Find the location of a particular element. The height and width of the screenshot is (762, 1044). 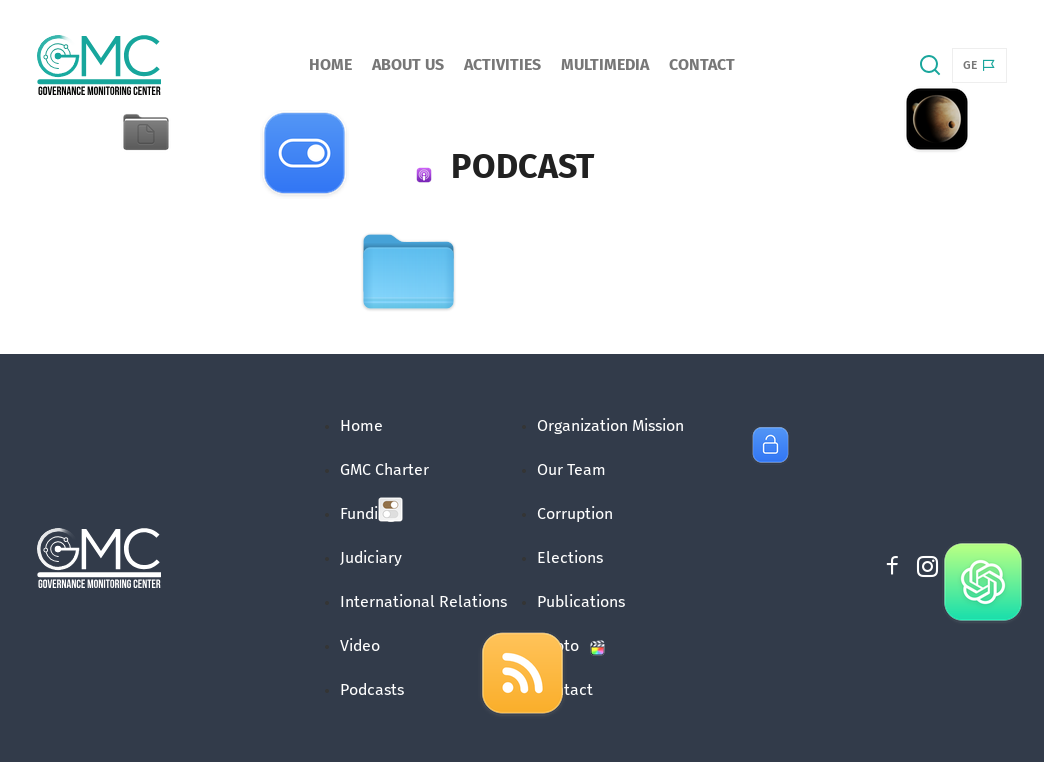

access desktop customization settings is located at coordinates (304, 154).